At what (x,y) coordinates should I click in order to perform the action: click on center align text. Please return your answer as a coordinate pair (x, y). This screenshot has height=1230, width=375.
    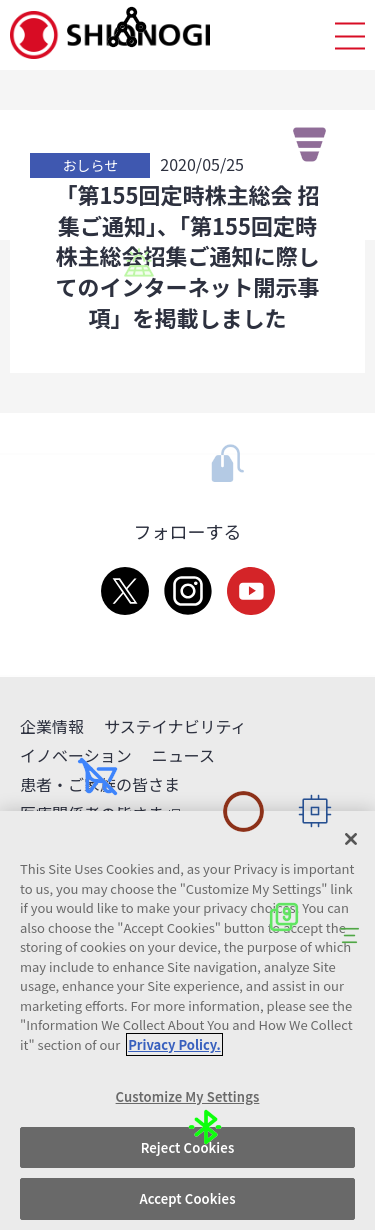
    Looking at the image, I should click on (349, 935).